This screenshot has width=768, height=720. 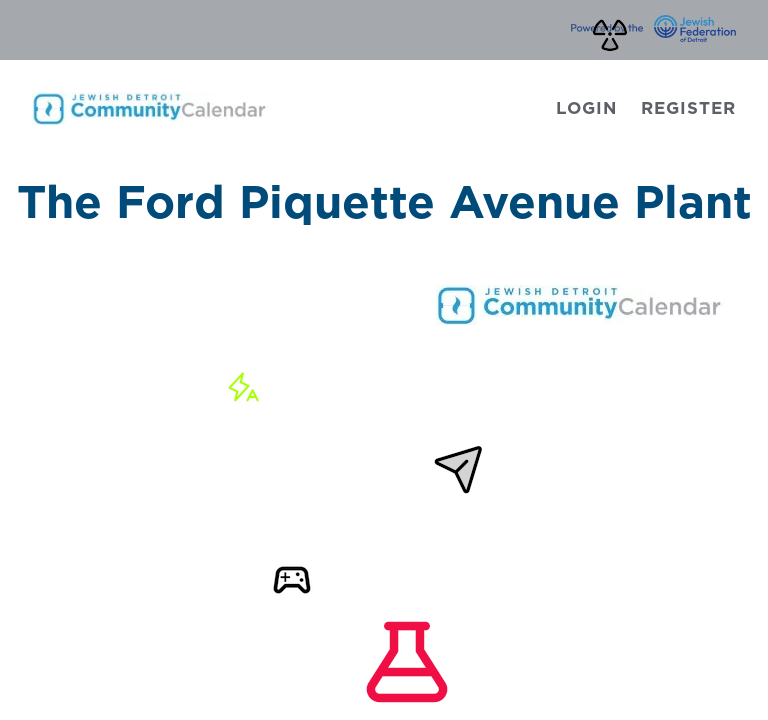 I want to click on send a message, so click(x=460, y=468).